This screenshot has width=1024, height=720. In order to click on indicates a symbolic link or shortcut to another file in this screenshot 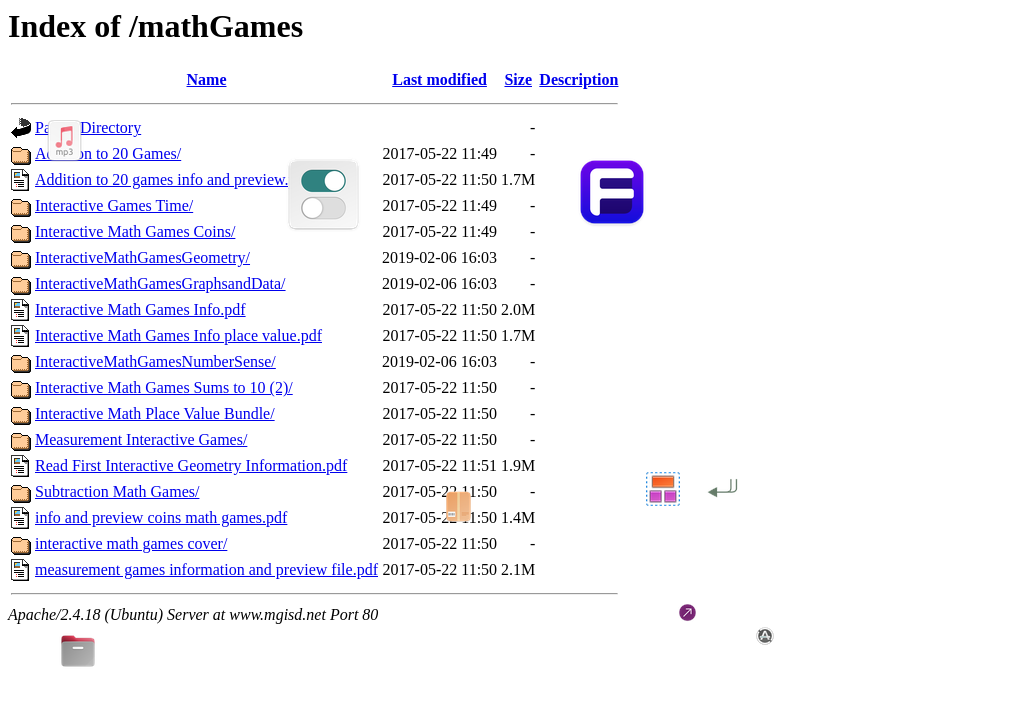, I will do `click(687, 612)`.